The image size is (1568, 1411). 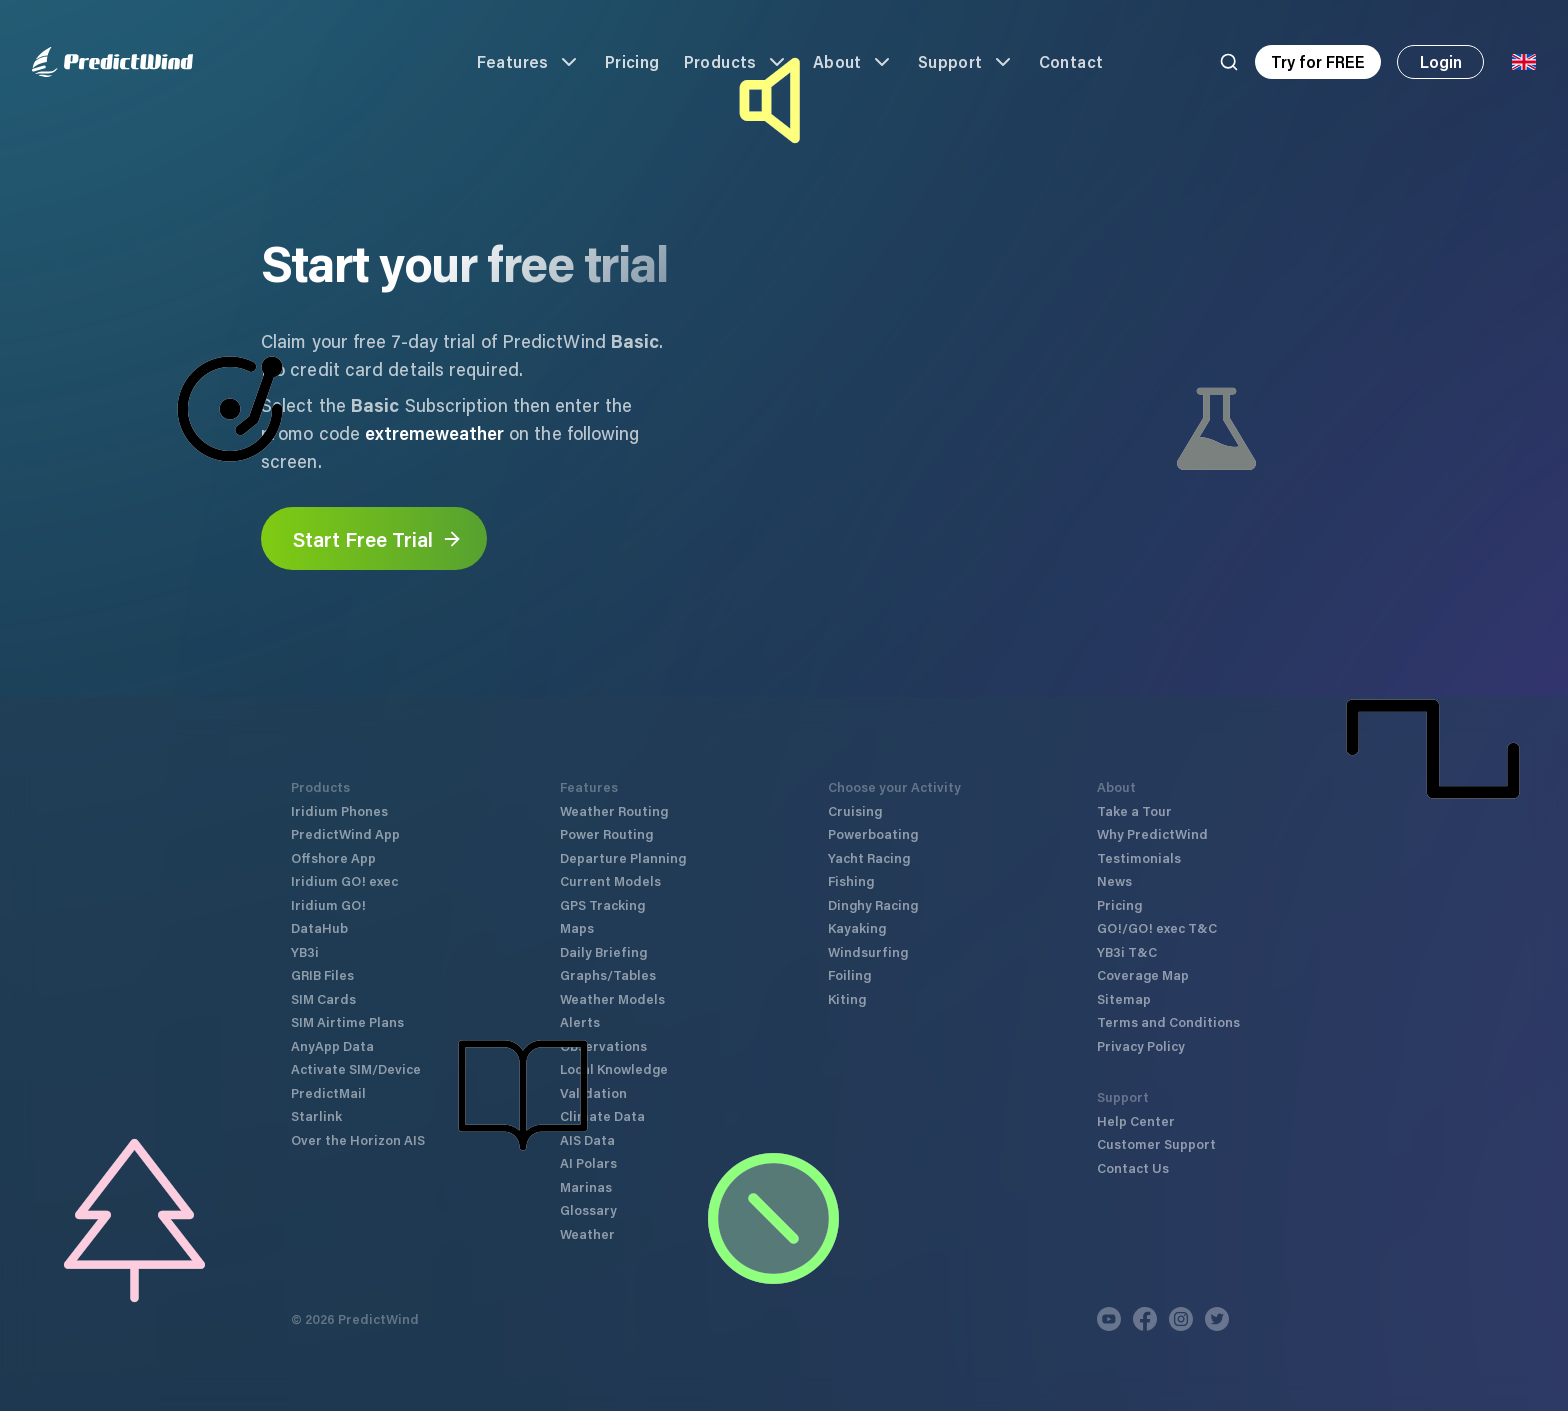 What do you see at coordinates (134, 1220) in the screenshot?
I see `access nature or outdoor-related content` at bounding box center [134, 1220].